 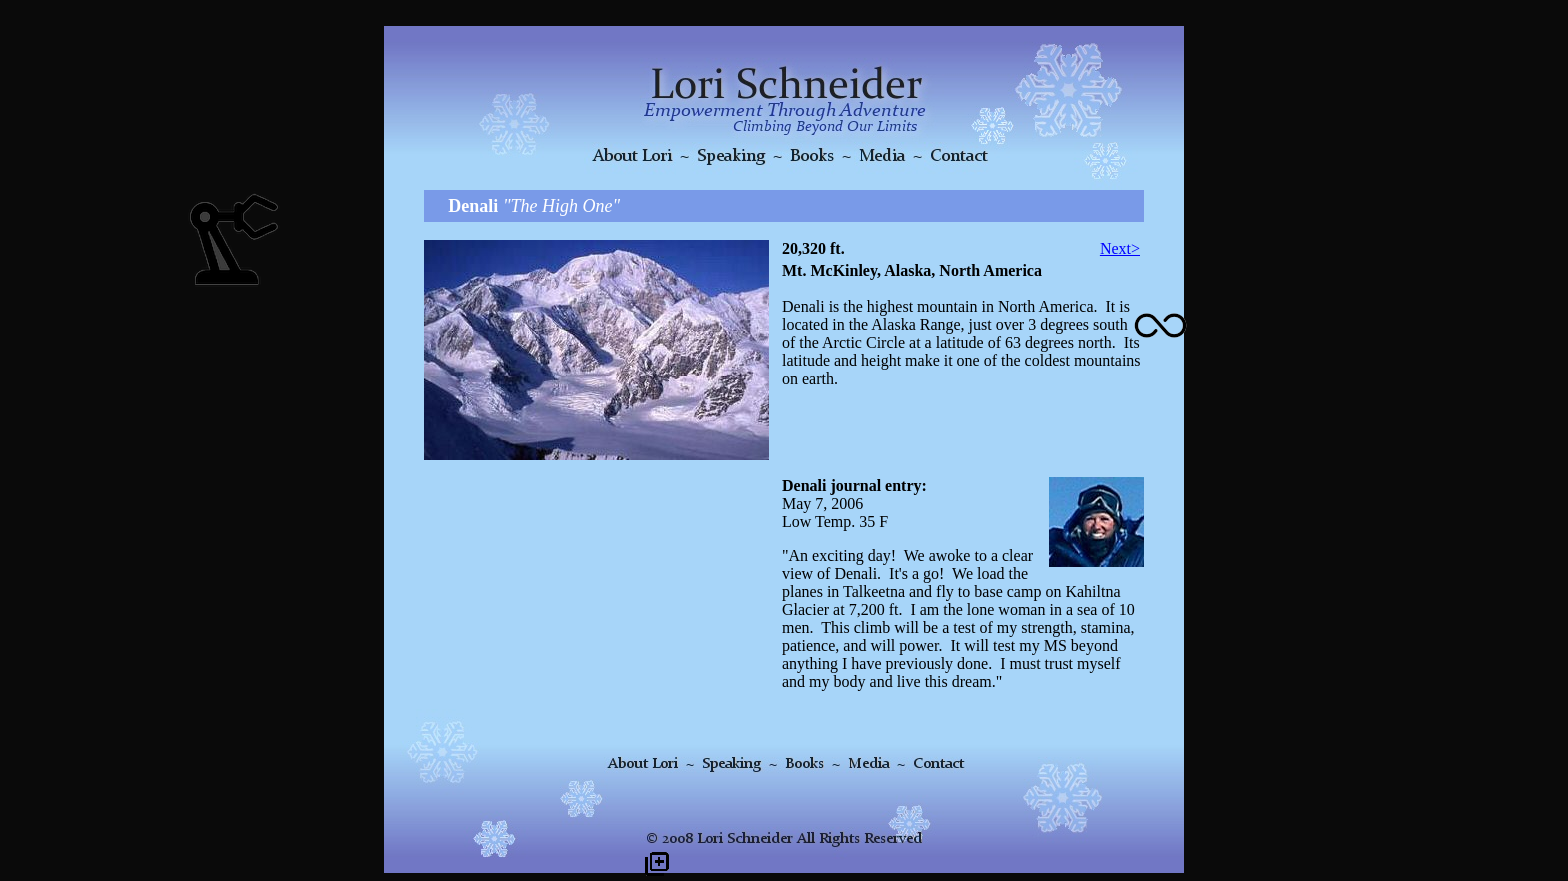 I want to click on add item to your library, so click(x=657, y=864).